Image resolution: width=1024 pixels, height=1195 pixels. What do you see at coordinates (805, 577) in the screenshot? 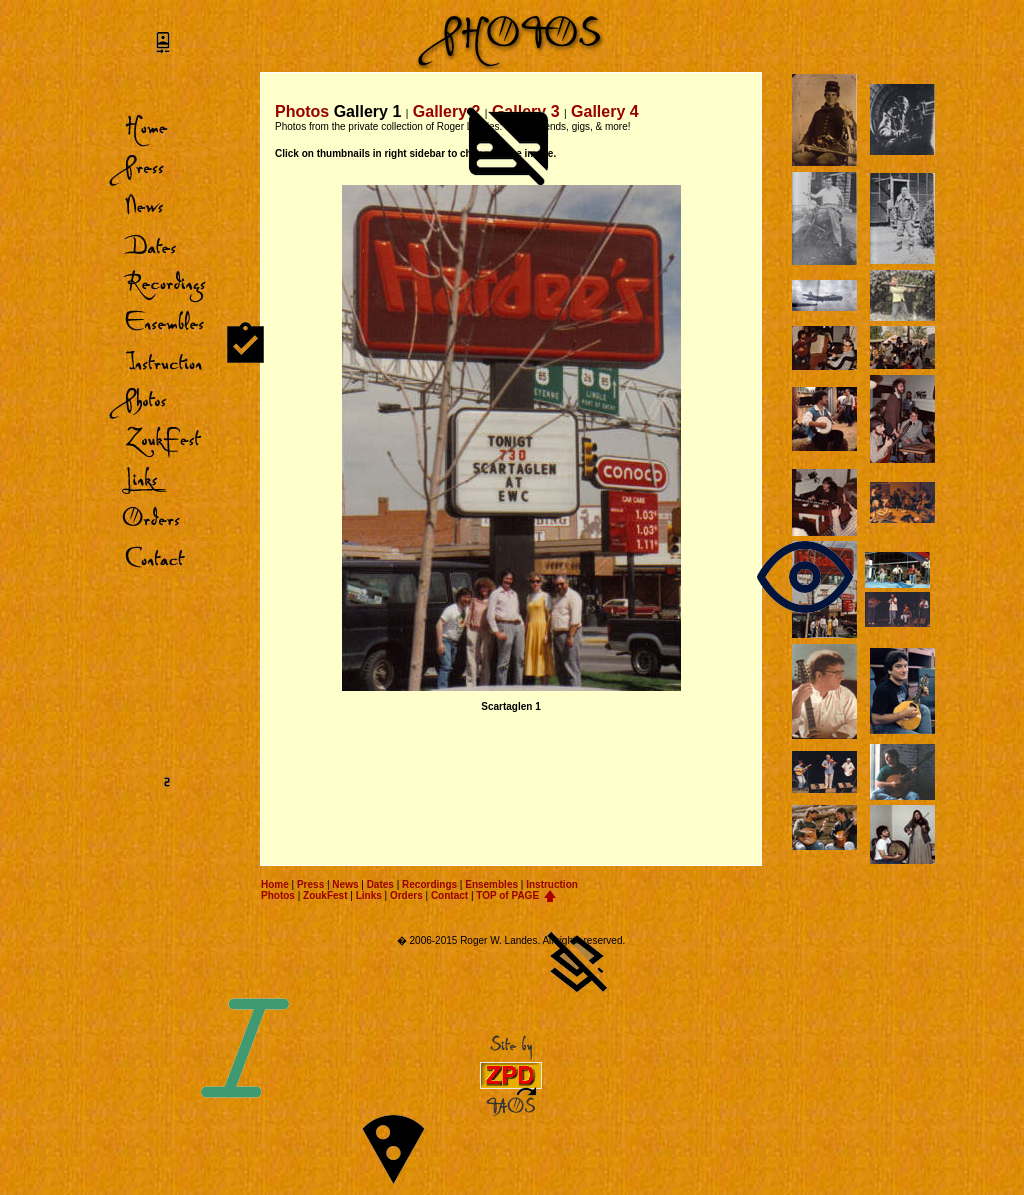
I see `view or preview content` at bounding box center [805, 577].